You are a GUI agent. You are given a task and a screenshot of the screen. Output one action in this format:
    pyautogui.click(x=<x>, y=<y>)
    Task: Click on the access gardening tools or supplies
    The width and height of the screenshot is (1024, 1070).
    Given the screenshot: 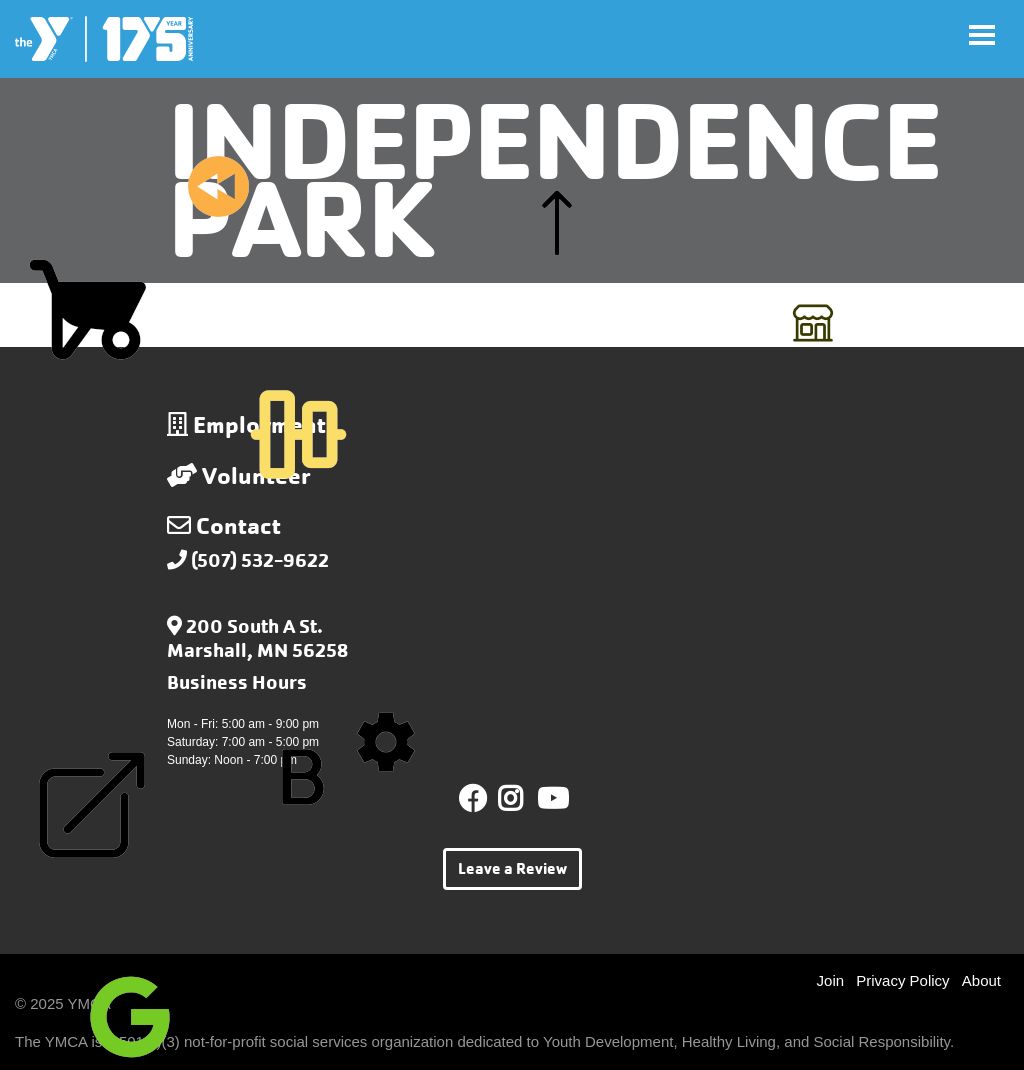 What is the action you would take?
    pyautogui.click(x=90, y=309)
    